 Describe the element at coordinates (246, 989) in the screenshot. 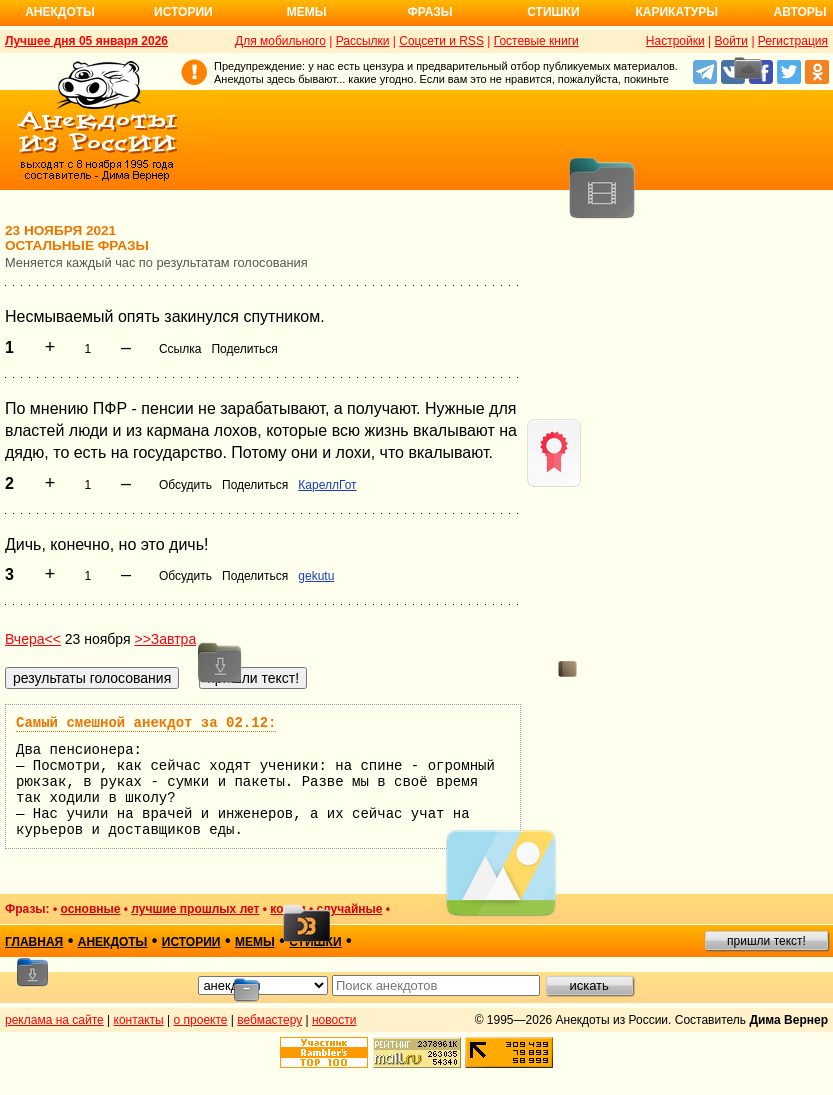

I see `open the nautilus file manager` at that location.